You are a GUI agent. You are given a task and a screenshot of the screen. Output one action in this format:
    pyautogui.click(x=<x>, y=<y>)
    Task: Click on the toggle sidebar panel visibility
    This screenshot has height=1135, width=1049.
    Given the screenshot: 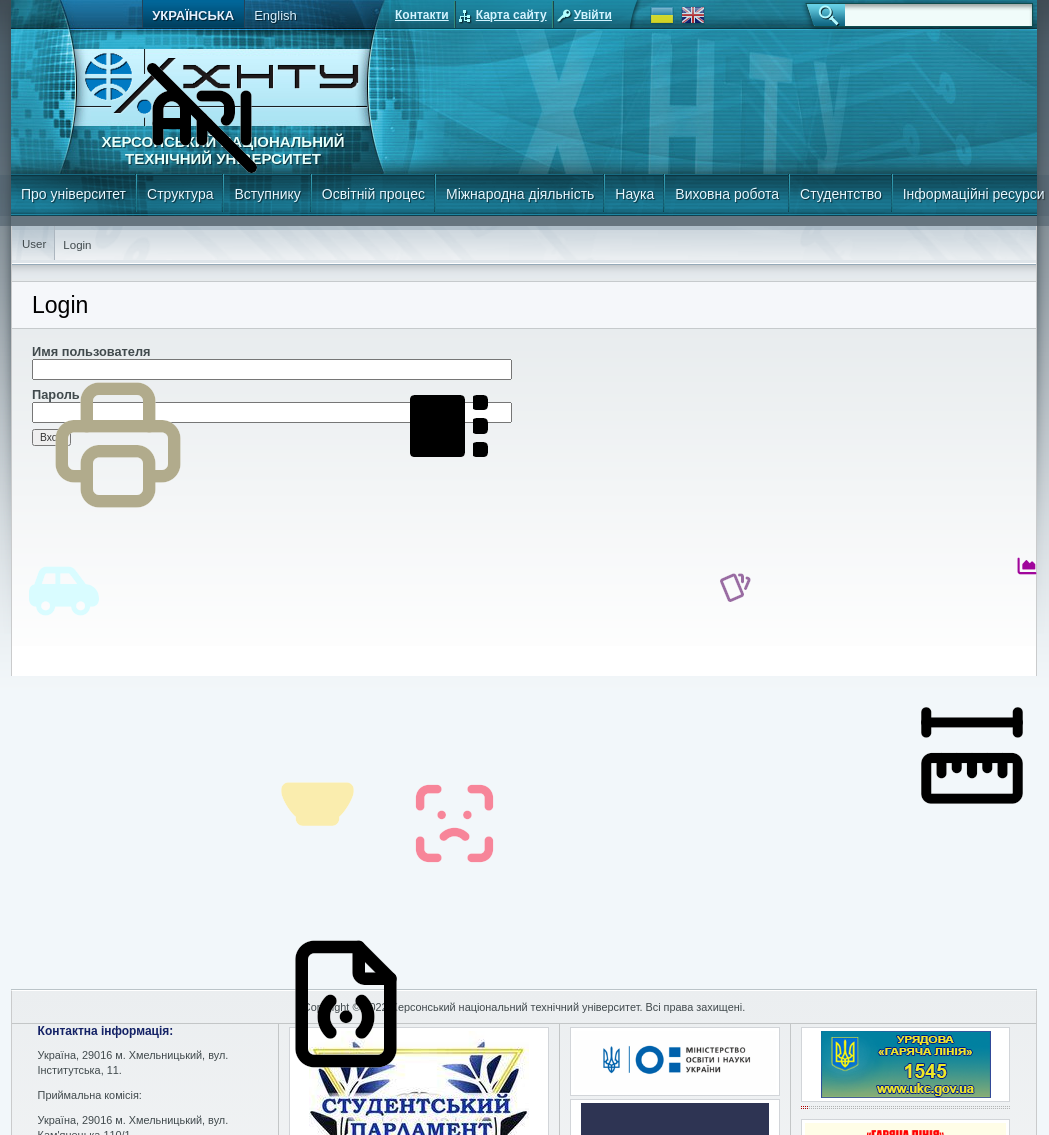 What is the action you would take?
    pyautogui.click(x=449, y=426)
    